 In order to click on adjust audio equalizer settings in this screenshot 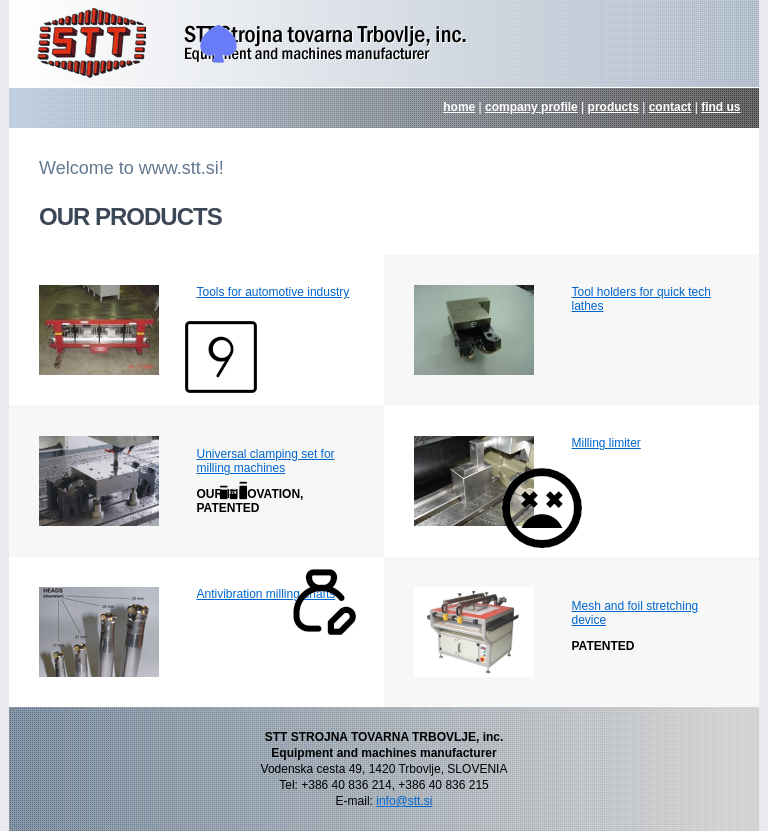, I will do `click(233, 490)`.